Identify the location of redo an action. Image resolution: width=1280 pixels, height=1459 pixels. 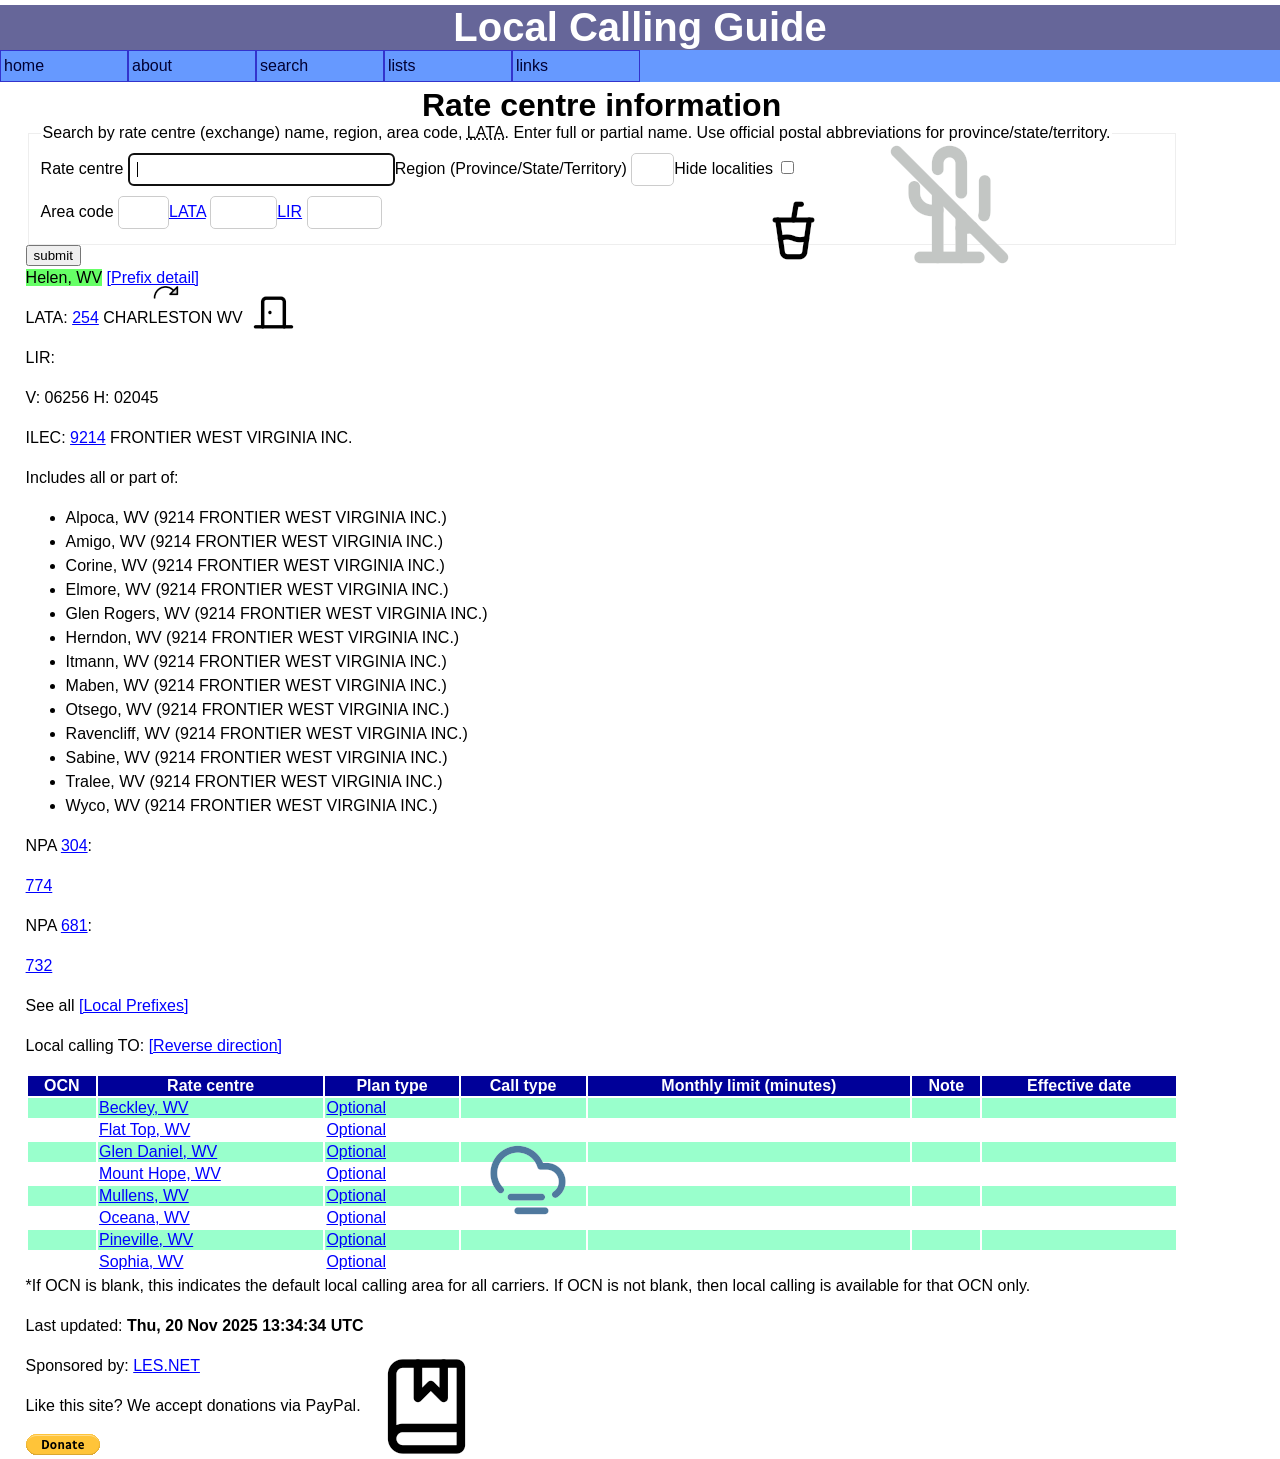
(165, 291).